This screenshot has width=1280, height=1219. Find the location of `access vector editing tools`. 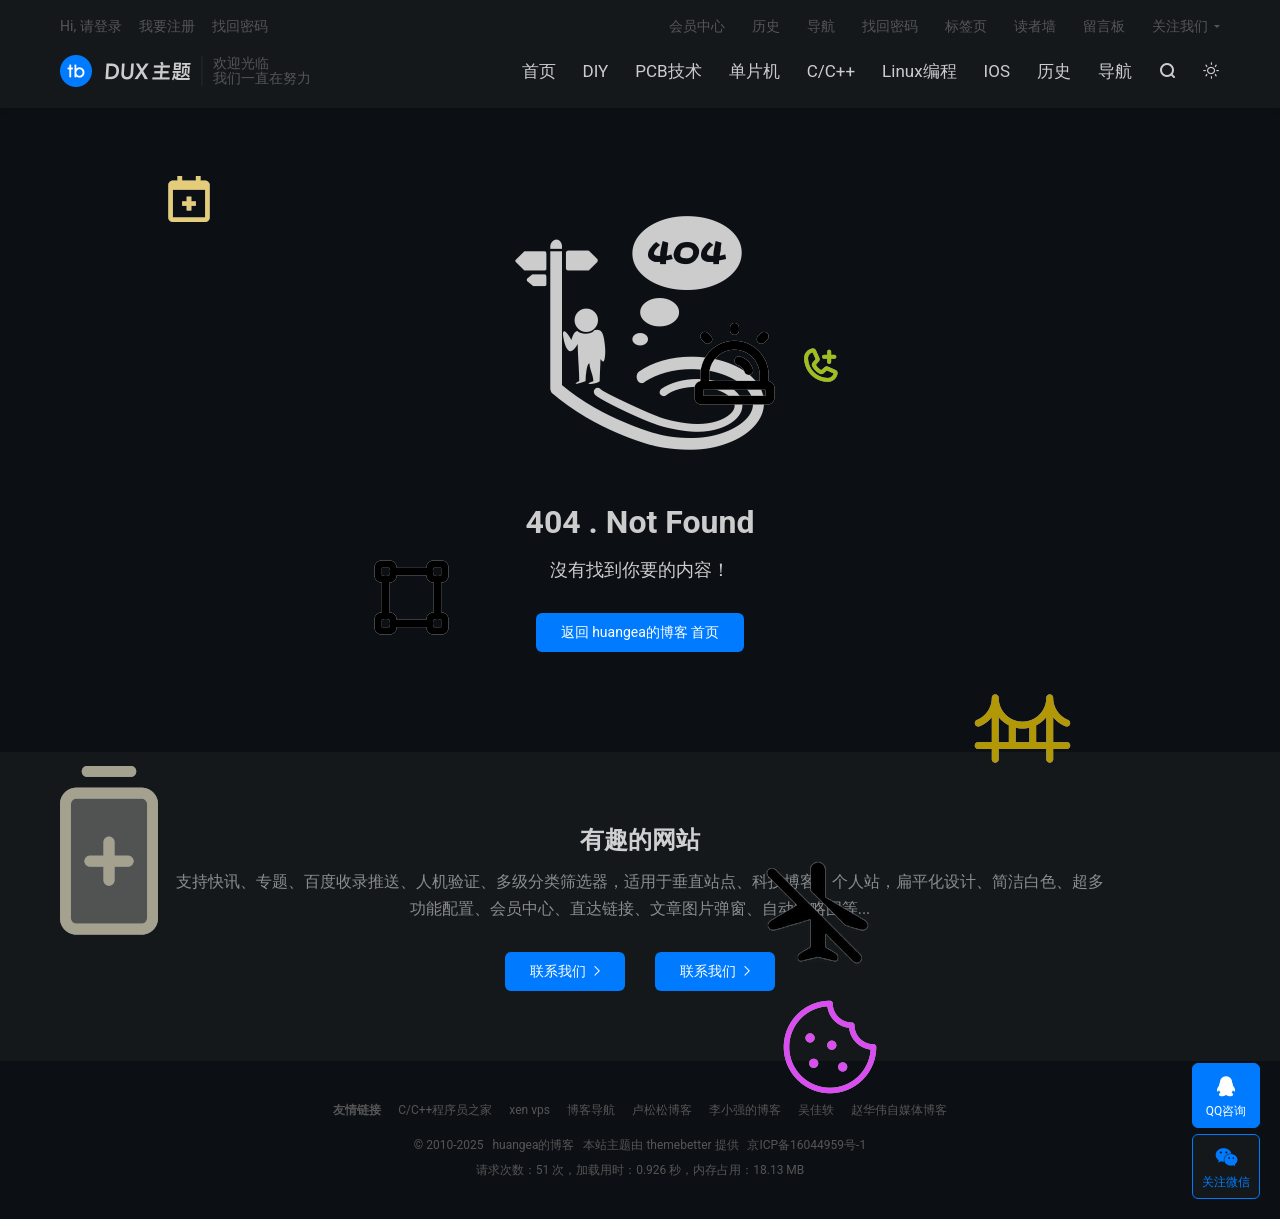

access vector editing tools is located at coordinates (411, 597).